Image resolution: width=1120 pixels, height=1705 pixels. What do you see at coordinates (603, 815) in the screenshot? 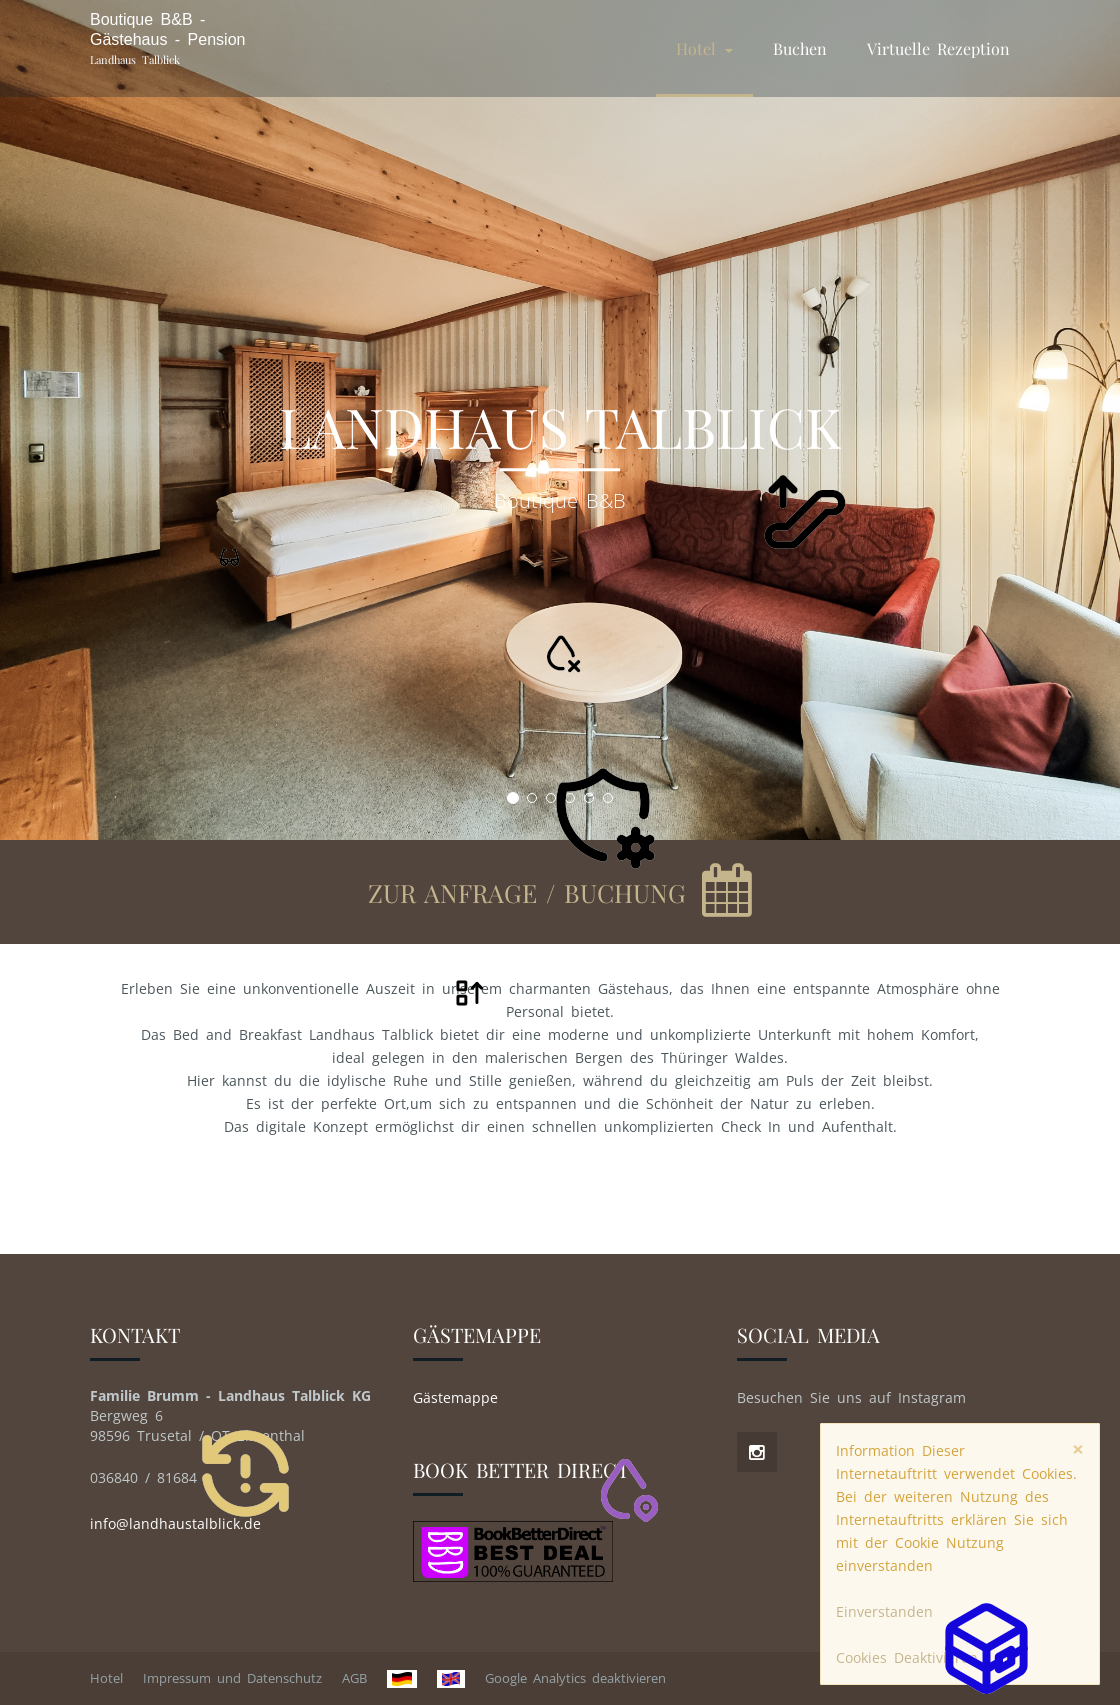
I see `access security settings` at bounding box center [603, 815].